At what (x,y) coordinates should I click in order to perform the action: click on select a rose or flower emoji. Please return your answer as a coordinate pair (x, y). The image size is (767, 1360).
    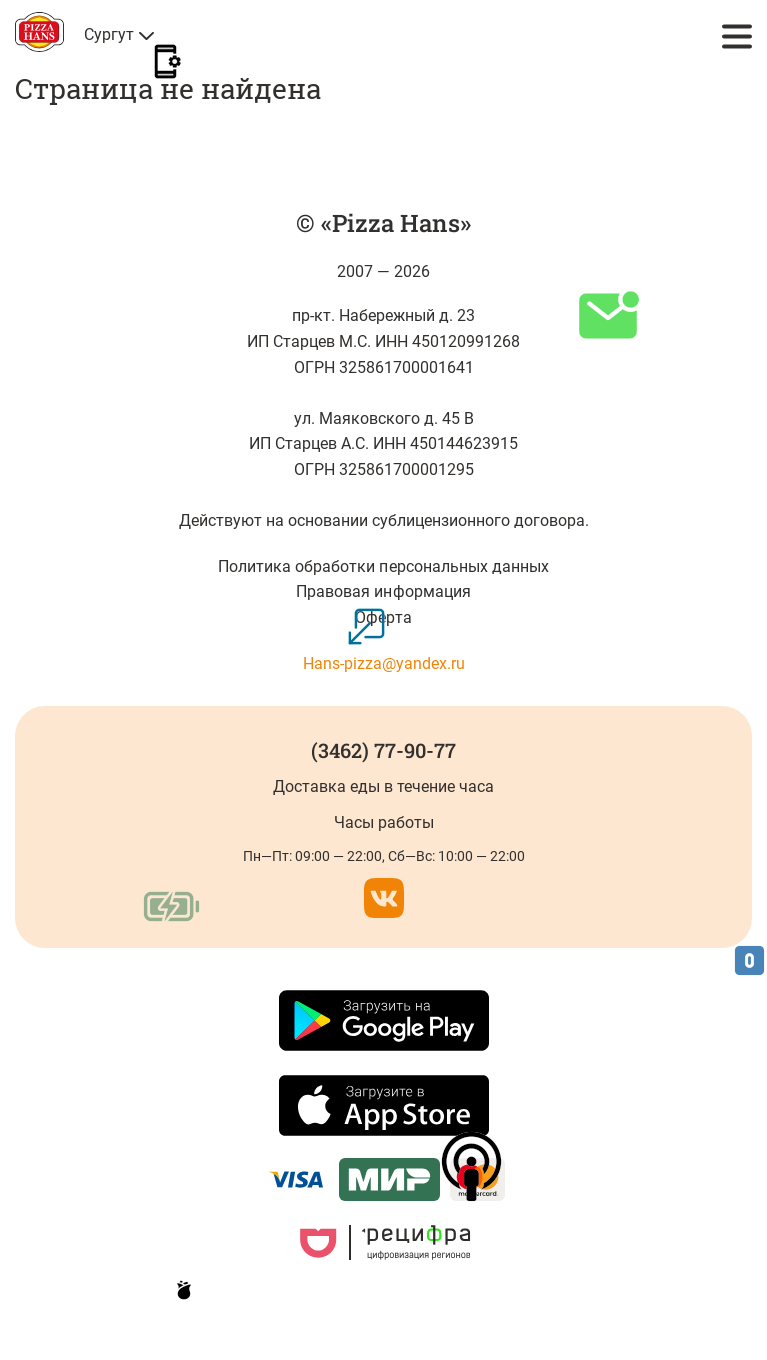
    Looking at the image, I should click on (184, 1290).